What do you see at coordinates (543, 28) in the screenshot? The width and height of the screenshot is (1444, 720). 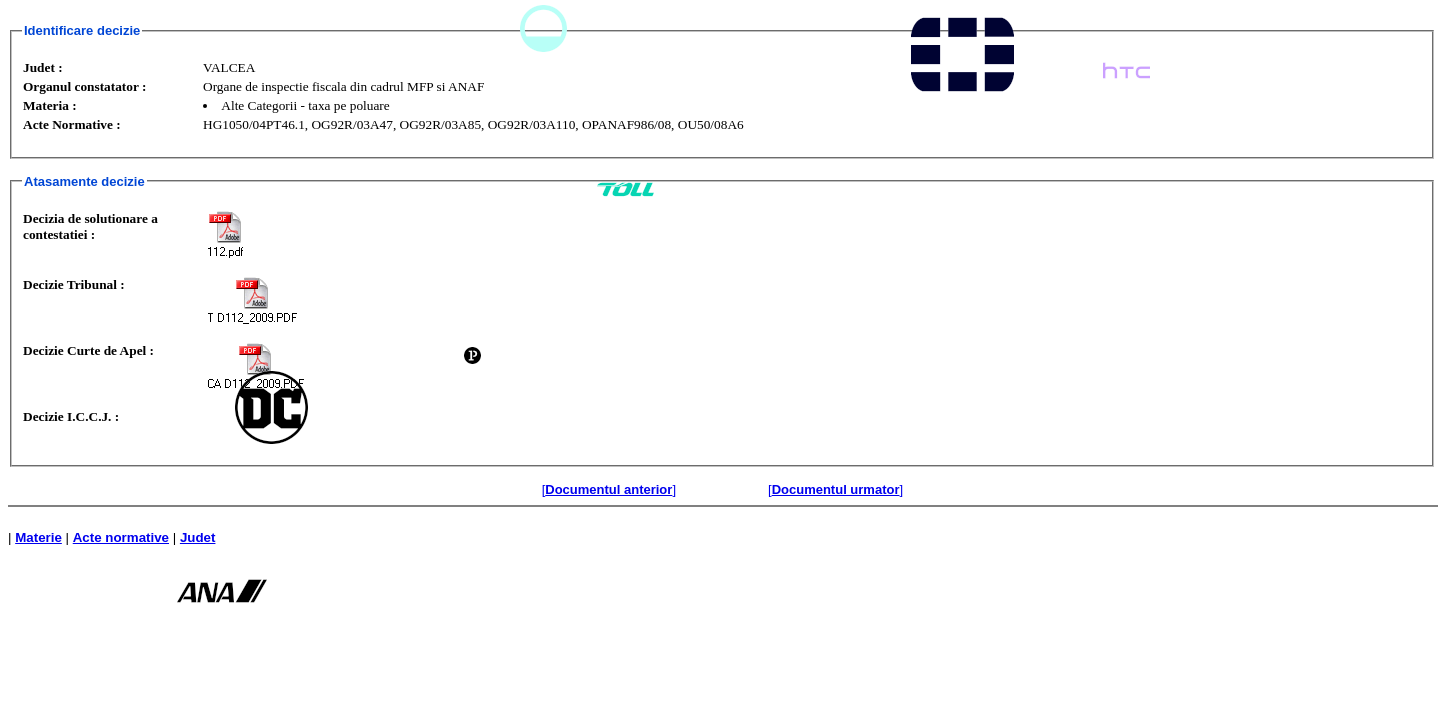 I see `open the Sunrise calendar app` at bounding box center [543, 28].